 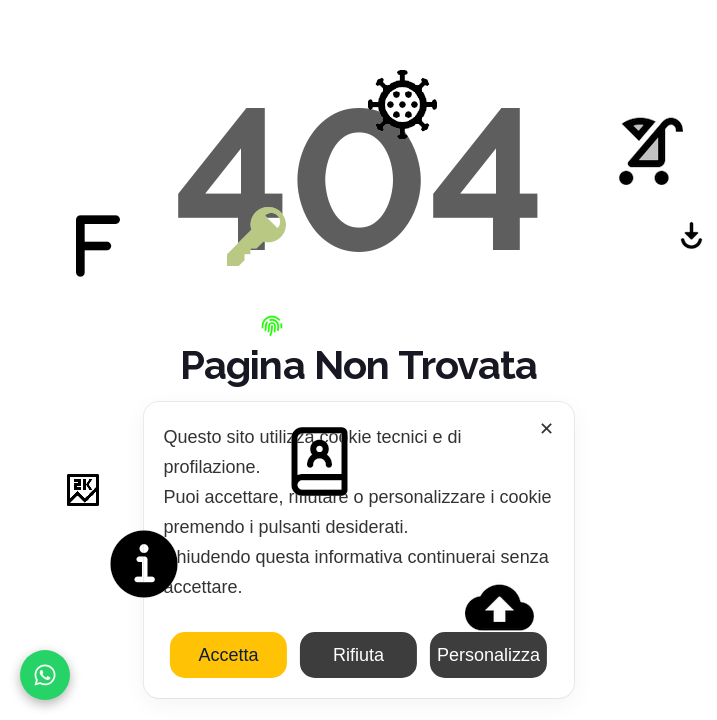 What do you see at coordinates (98, 246) in the screenshot?
I see `indicates items starting with the letter F` at bounding box center [98, 246].